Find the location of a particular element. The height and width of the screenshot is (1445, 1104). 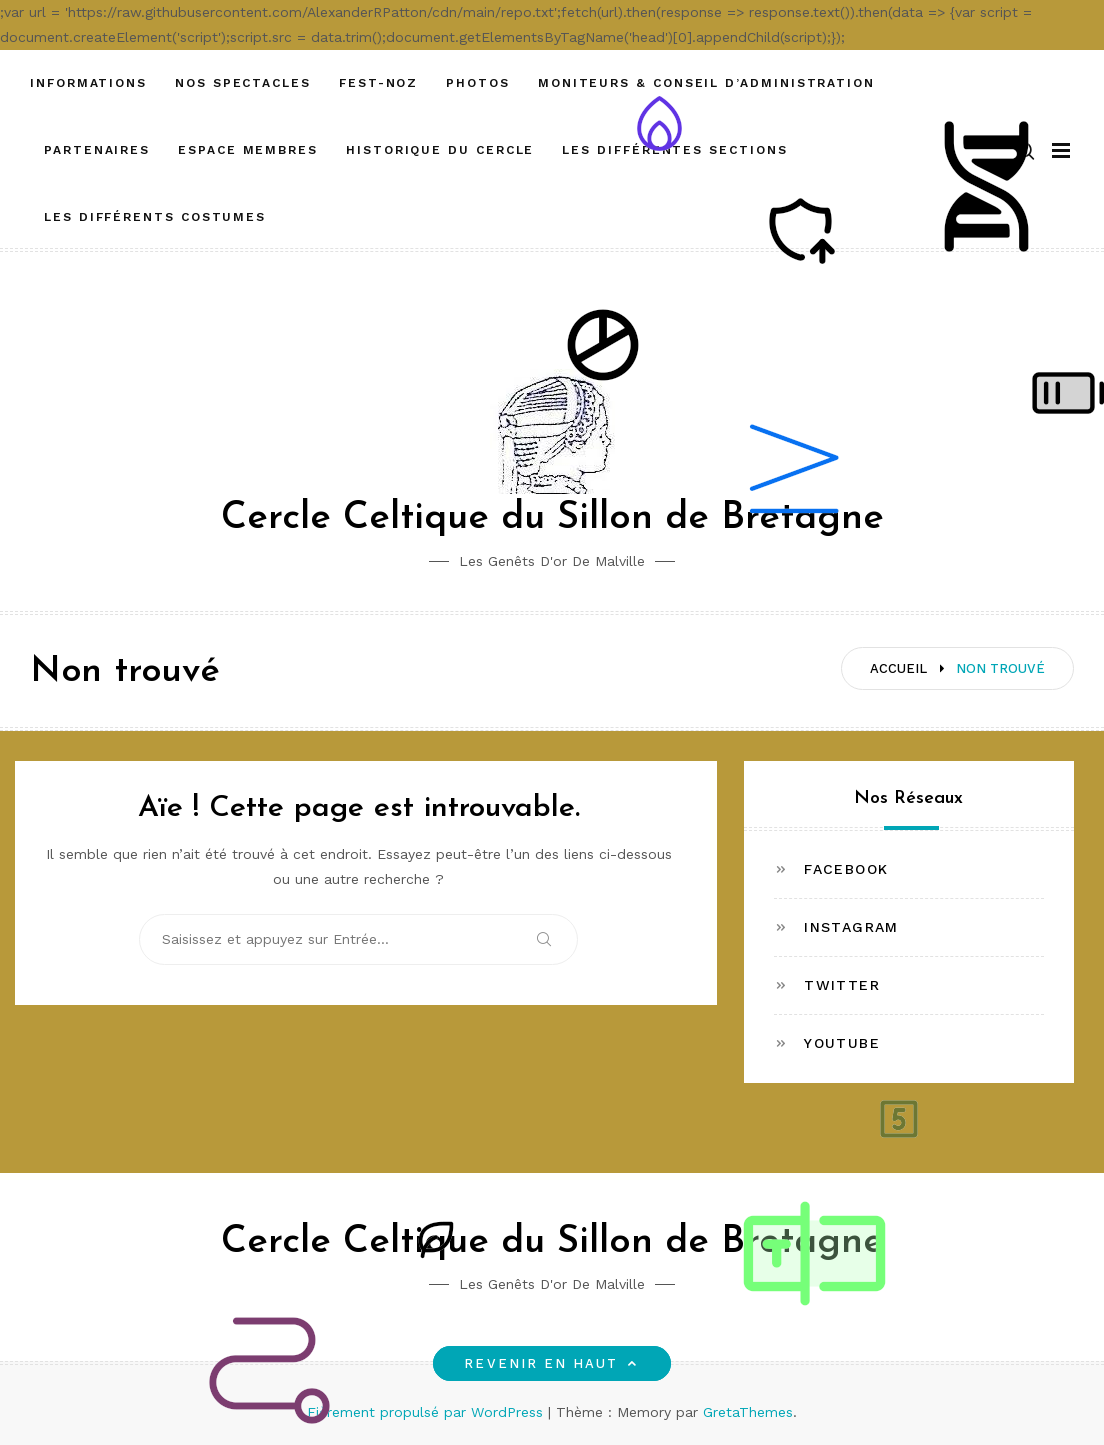

indicates trending or hot content is located at coordinates (659, 124).